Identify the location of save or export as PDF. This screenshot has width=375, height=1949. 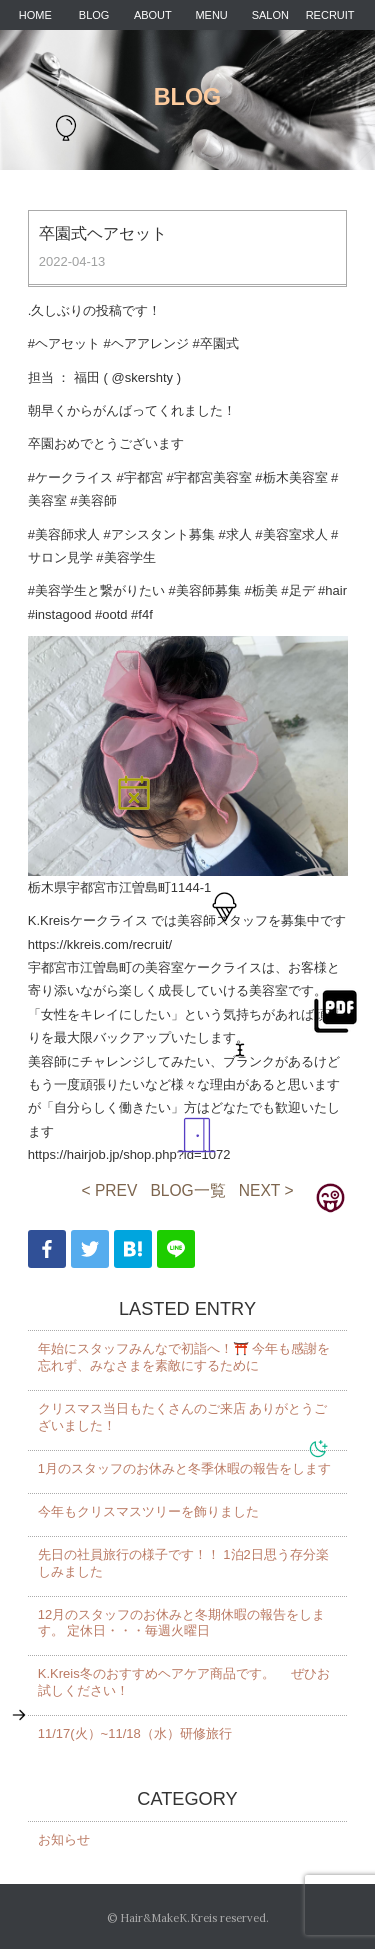
(335, 1011).